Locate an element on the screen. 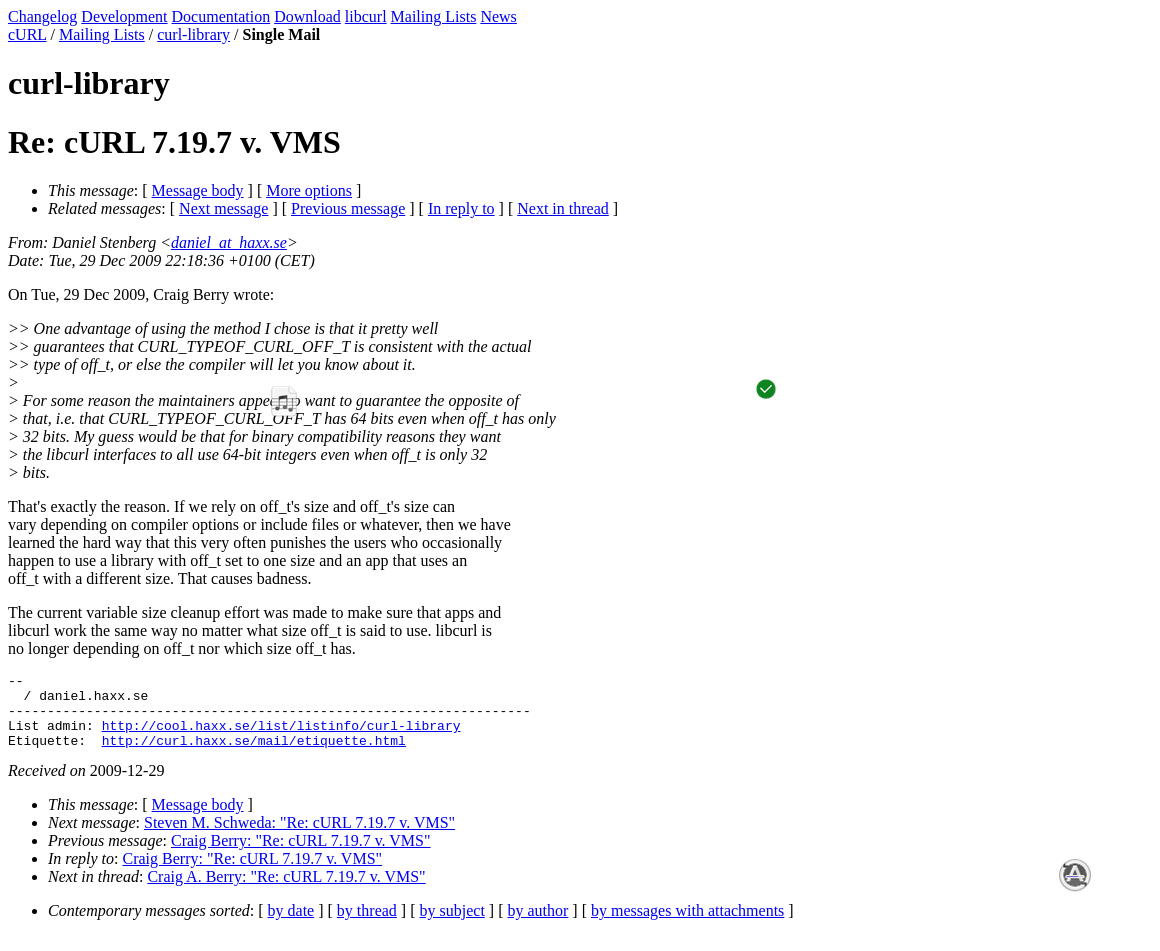 The image size is (1160, 951). an eMelody ringtone file is located at coordinates (284, 401).